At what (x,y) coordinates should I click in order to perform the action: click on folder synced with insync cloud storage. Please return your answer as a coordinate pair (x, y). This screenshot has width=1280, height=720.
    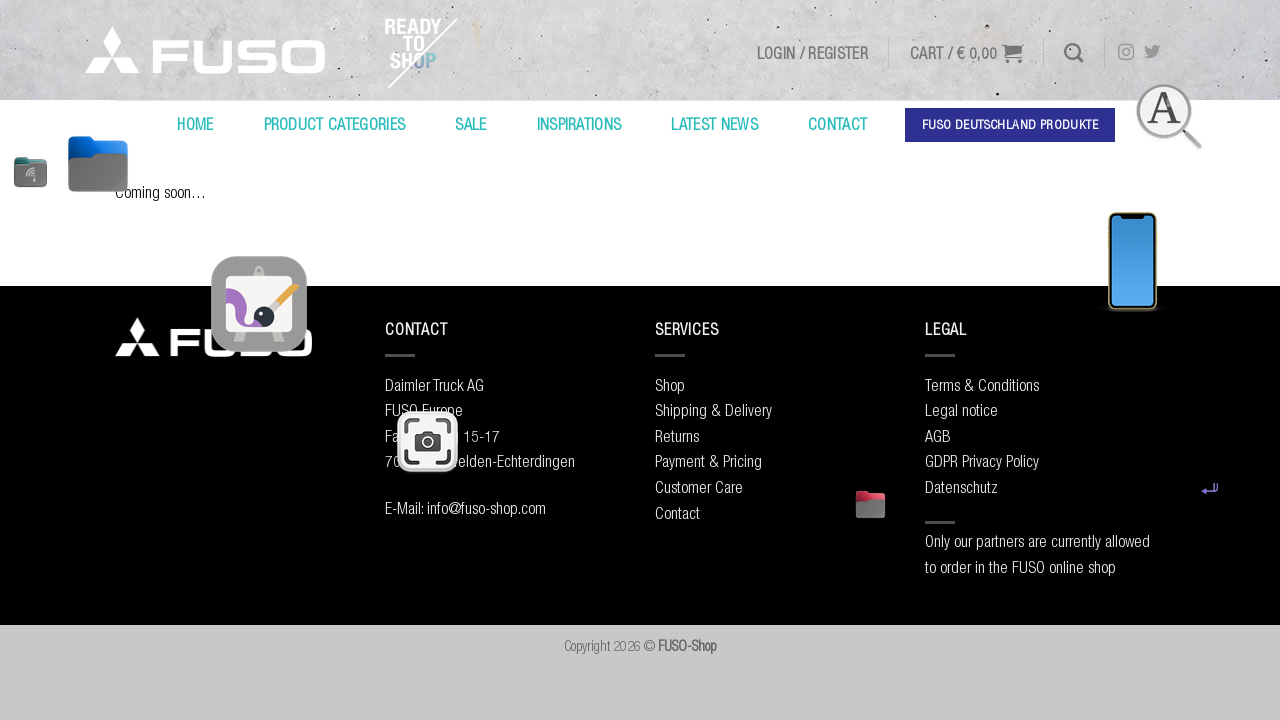
    Looking at the image, I should click on (30, 171).